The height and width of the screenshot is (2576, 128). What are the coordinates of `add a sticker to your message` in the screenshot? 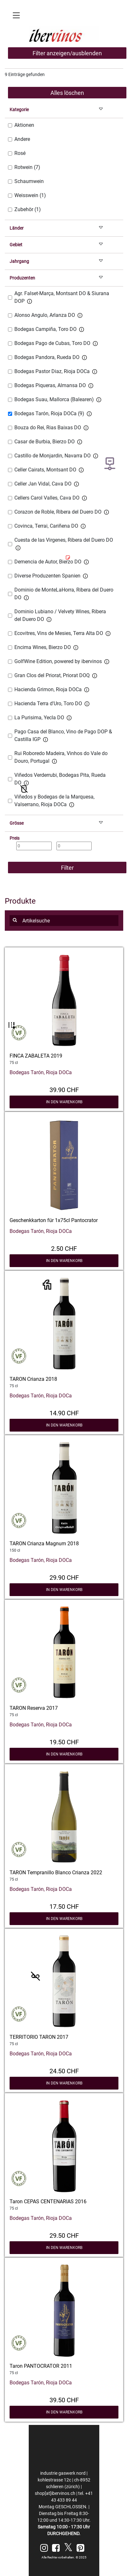 It's located at (68, 557).